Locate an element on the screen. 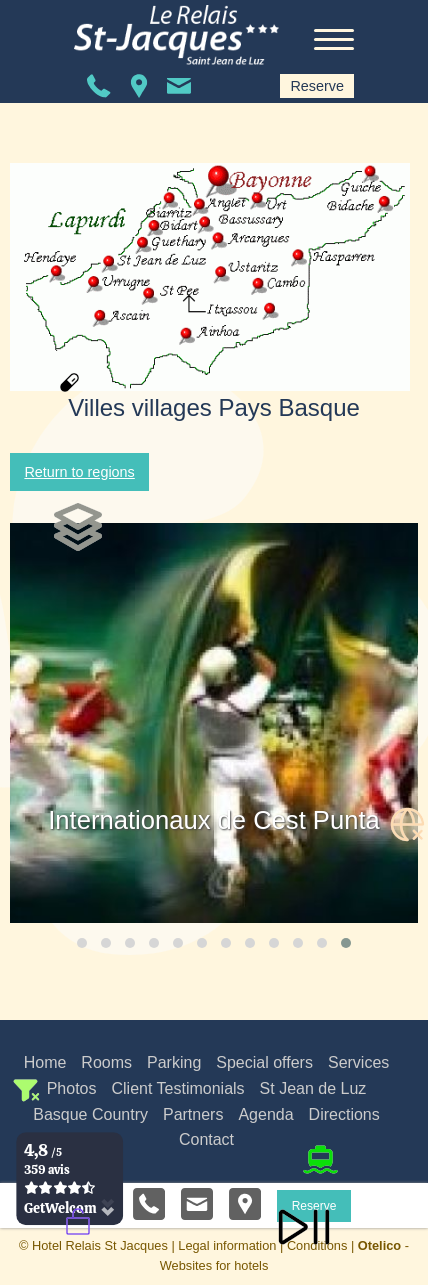 The height and width of the screenshot is (1285, 428). go back and up to previous level is located at coordinates (193, 304).